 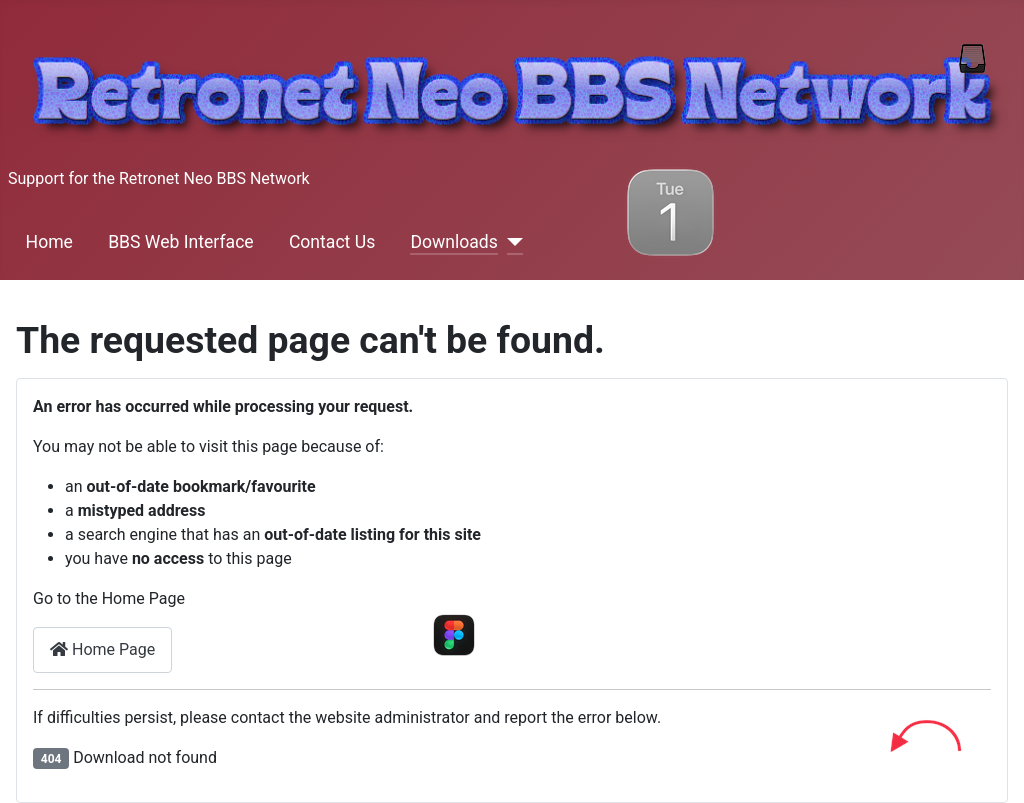 What do you see at coordinates (972, 58) in the screenshot?
I see `view recently accessed files` at bounding box center [972, 58].